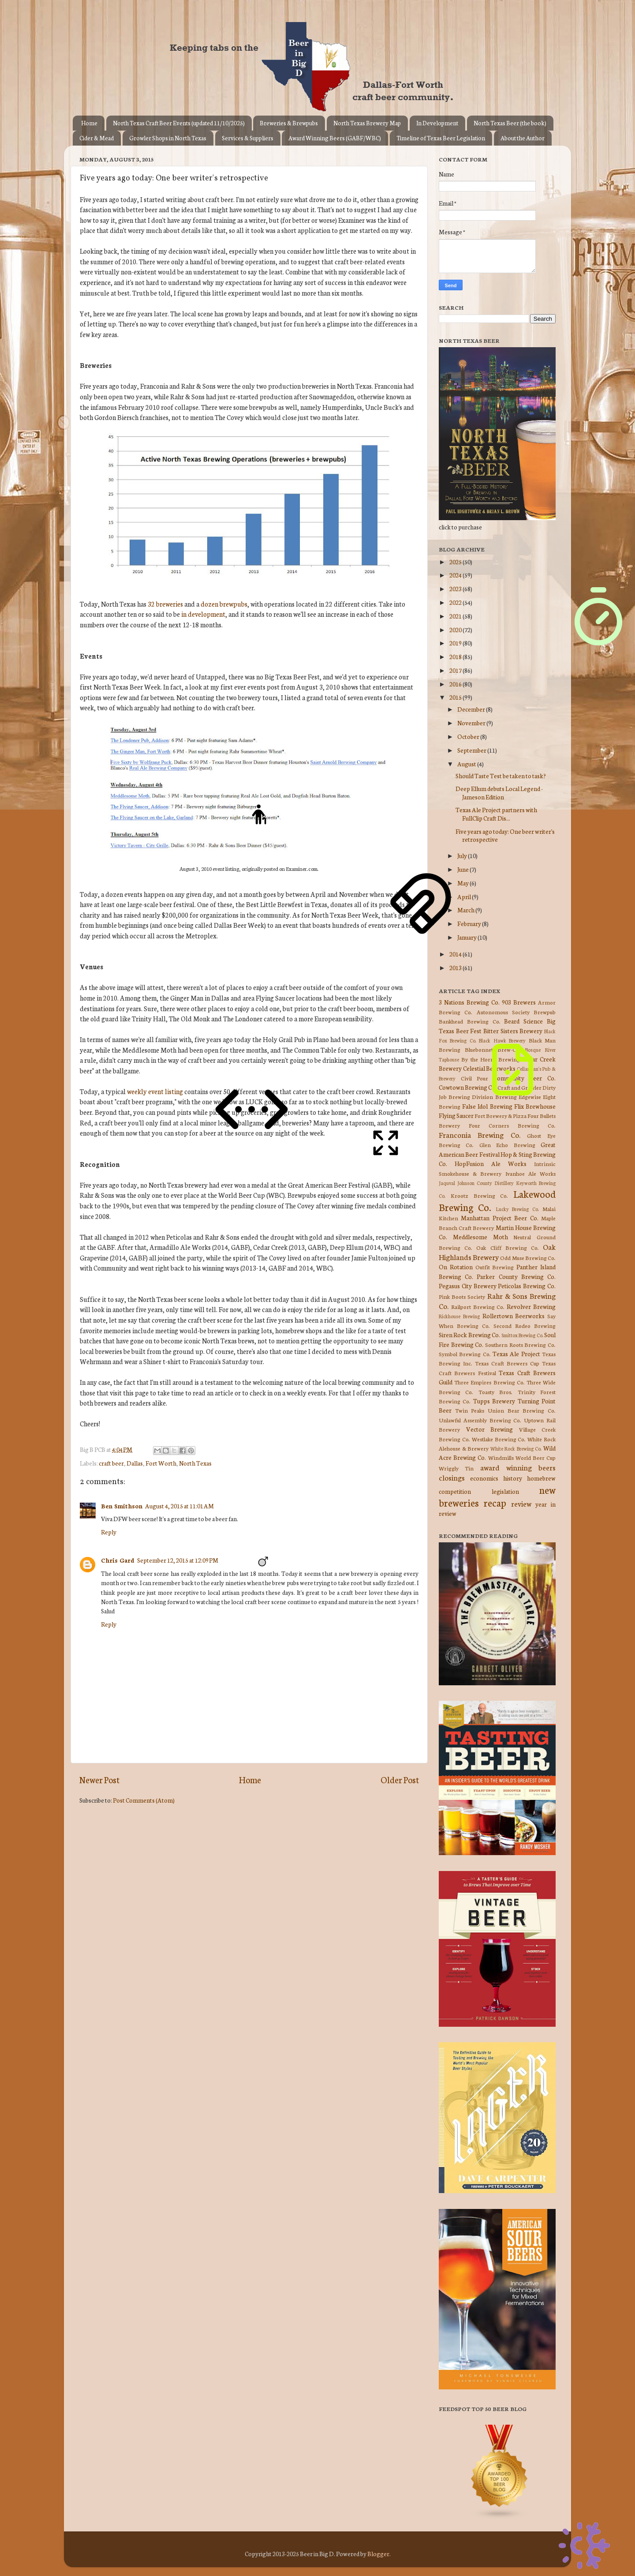 This screenshot has width=635, height=2576. I want to click on view document with percentage or discount details, so click(512, 1069).